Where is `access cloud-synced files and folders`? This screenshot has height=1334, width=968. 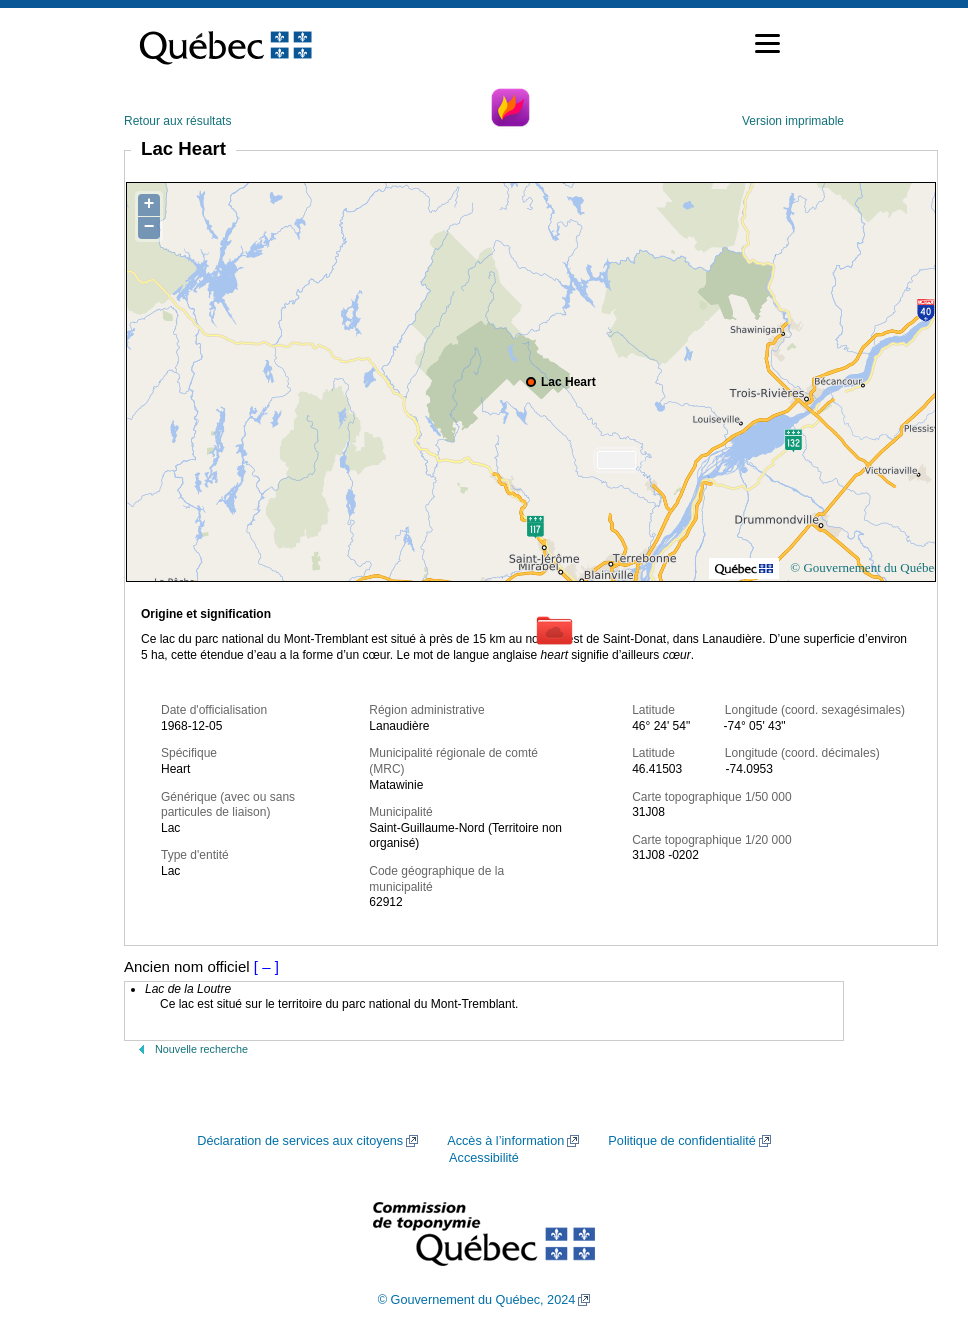 access cloud-synced files and folders is located at coordinates (554, 630).